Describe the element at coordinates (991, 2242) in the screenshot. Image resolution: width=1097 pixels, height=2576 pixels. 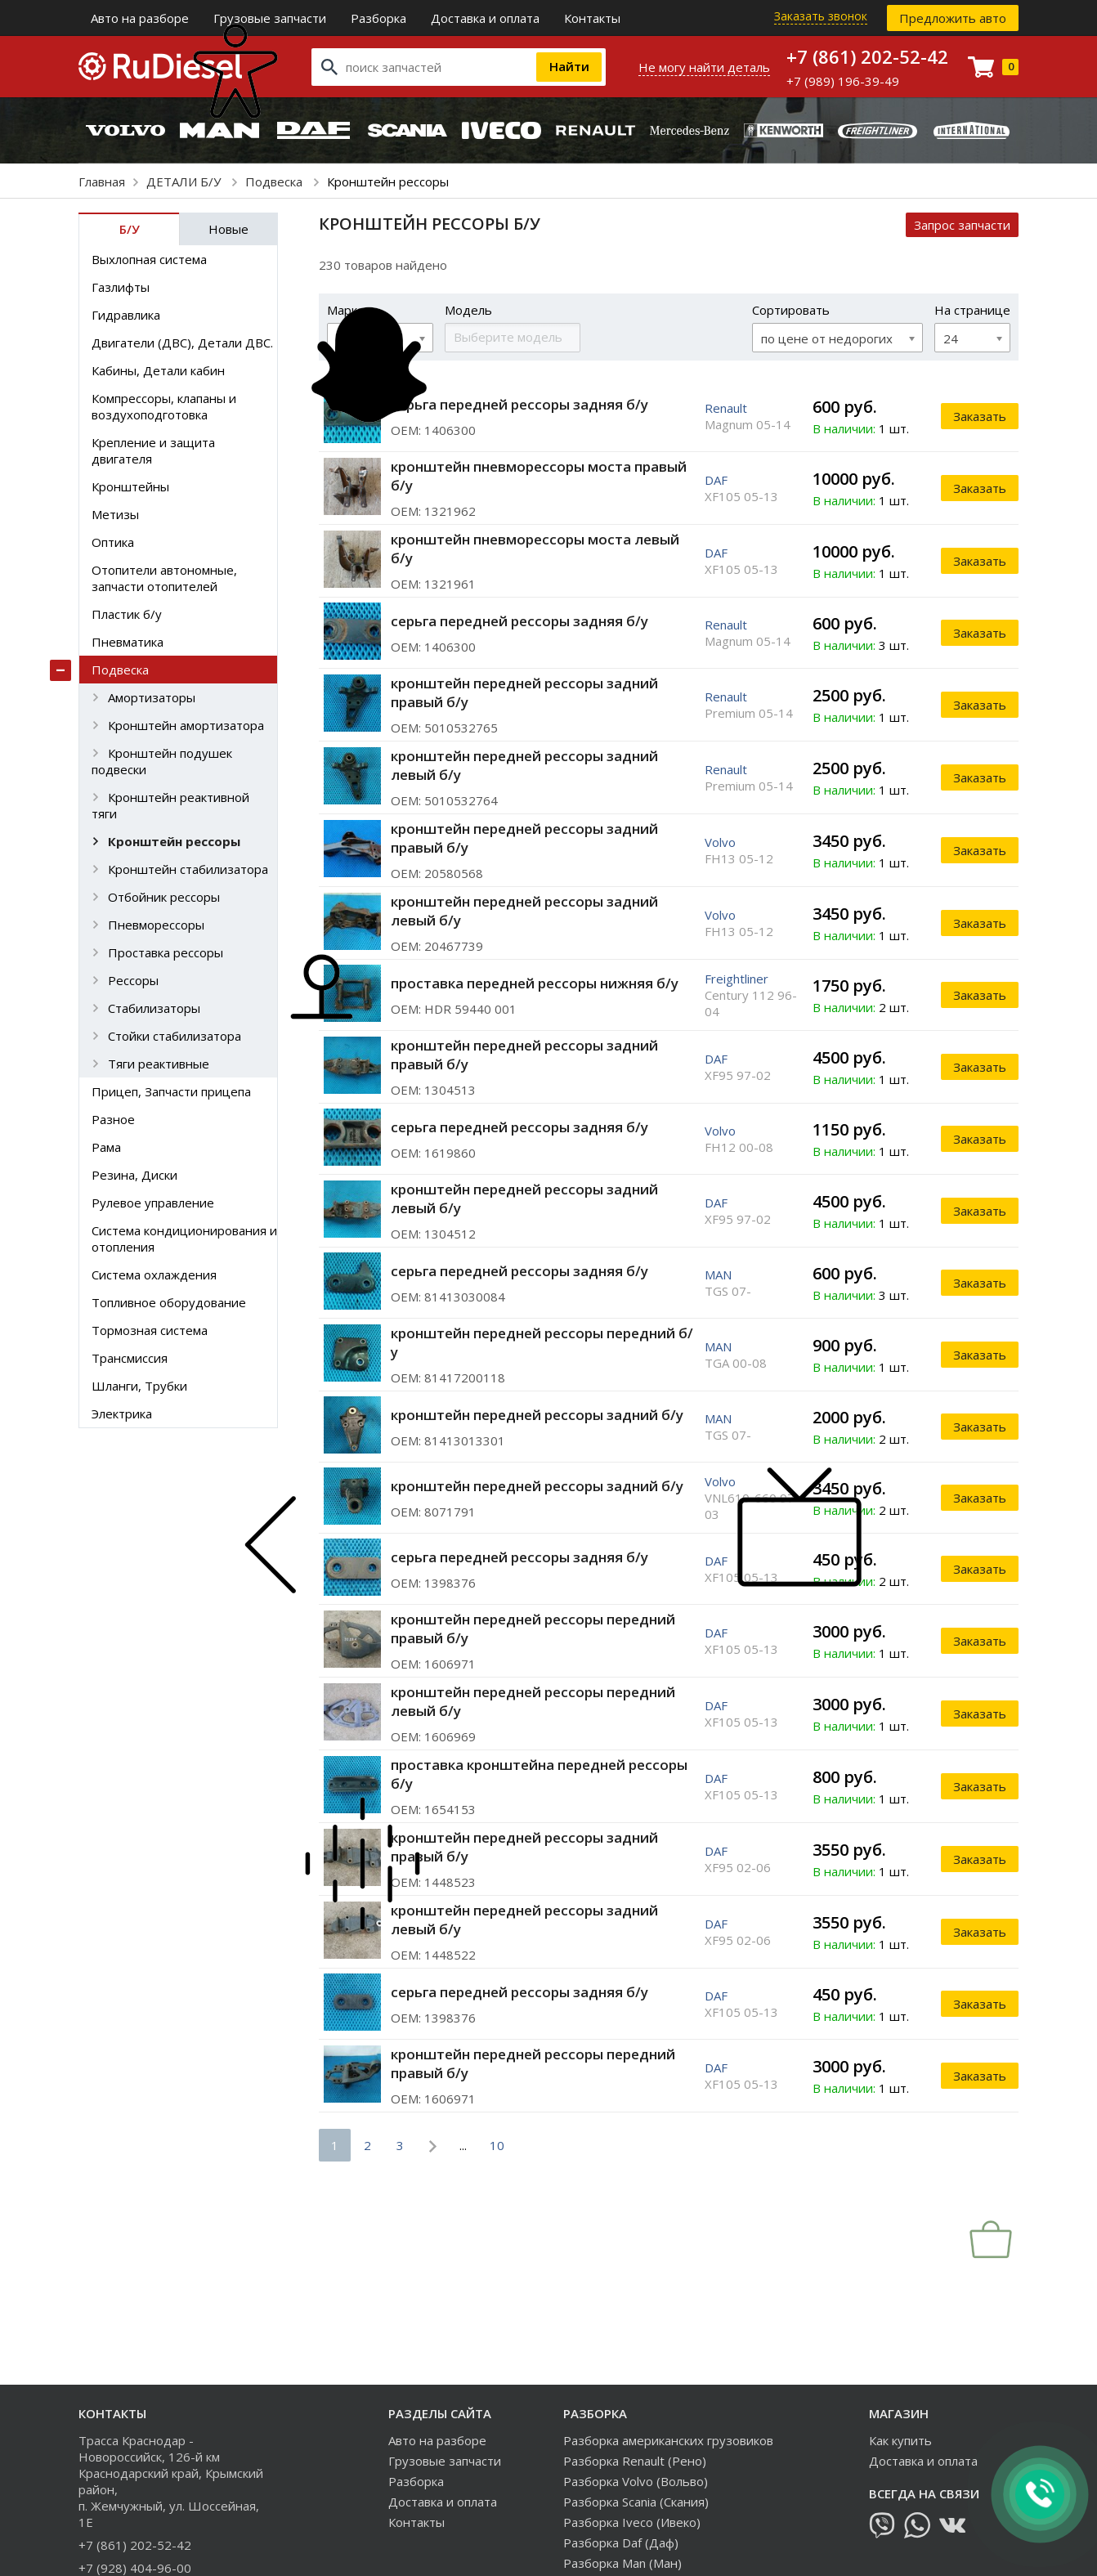
I see `view your shopping bag` at that location.